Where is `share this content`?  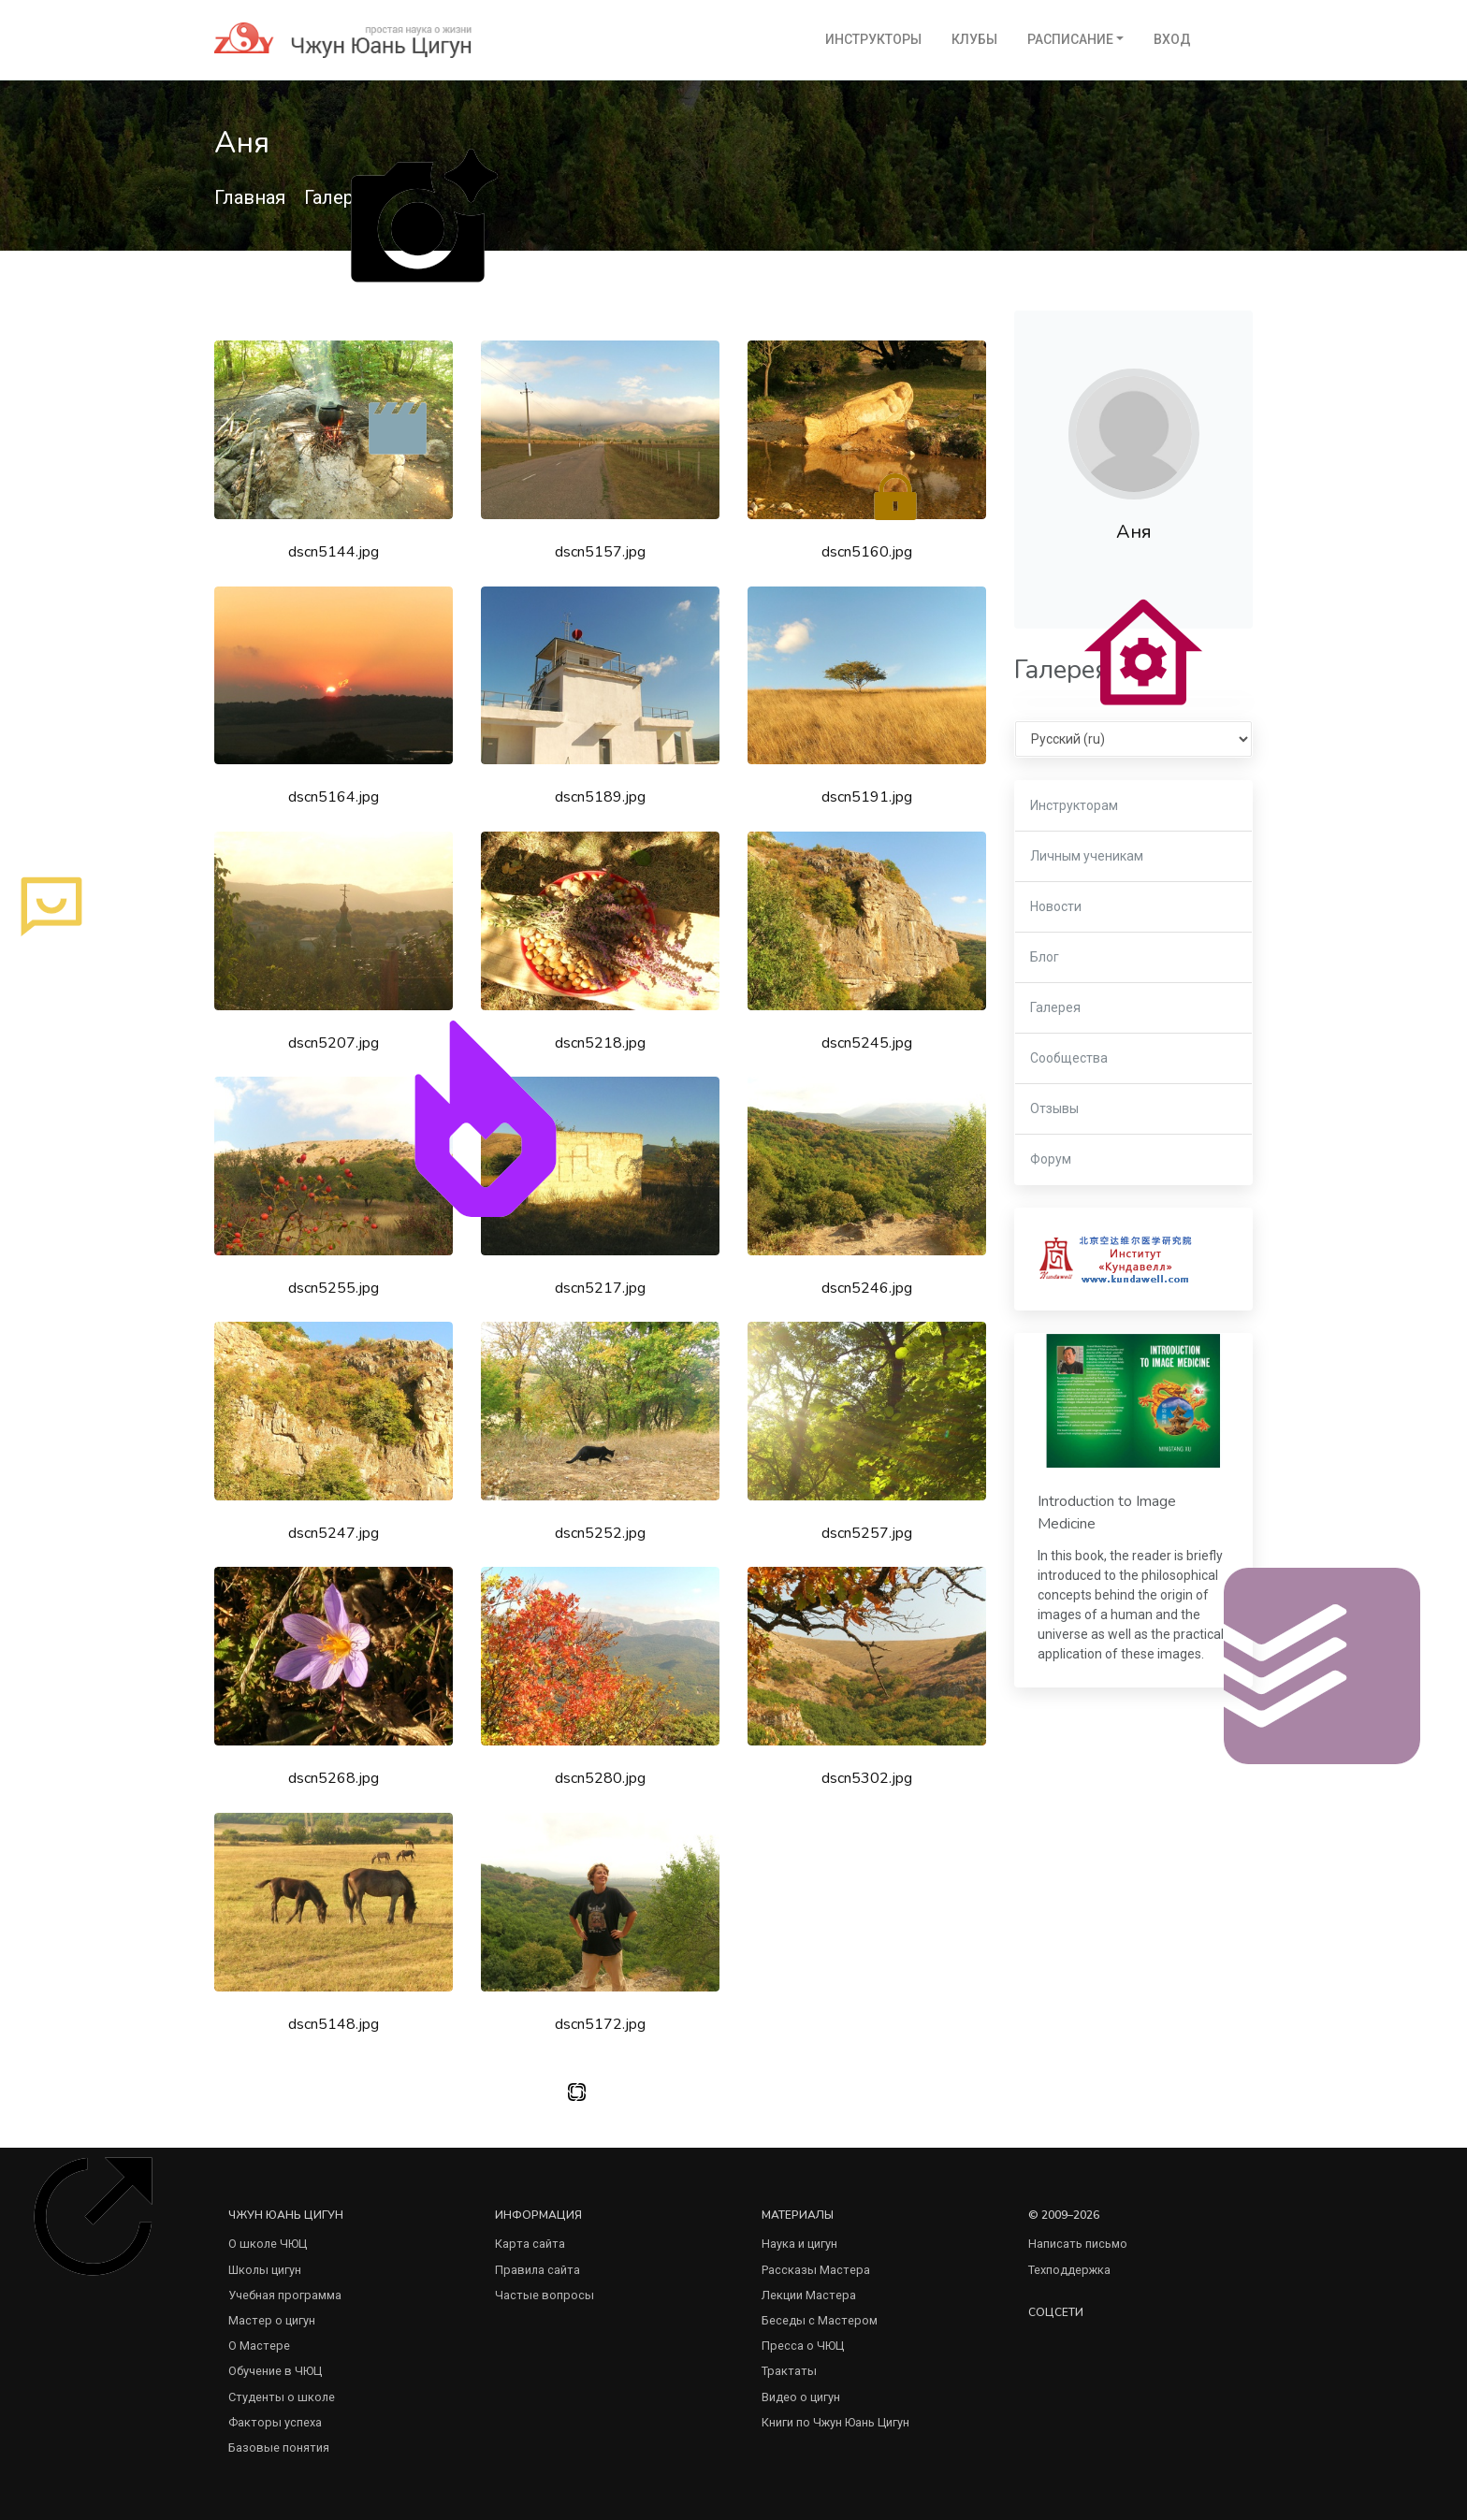 share this content is located at coordinates (93, 2216).